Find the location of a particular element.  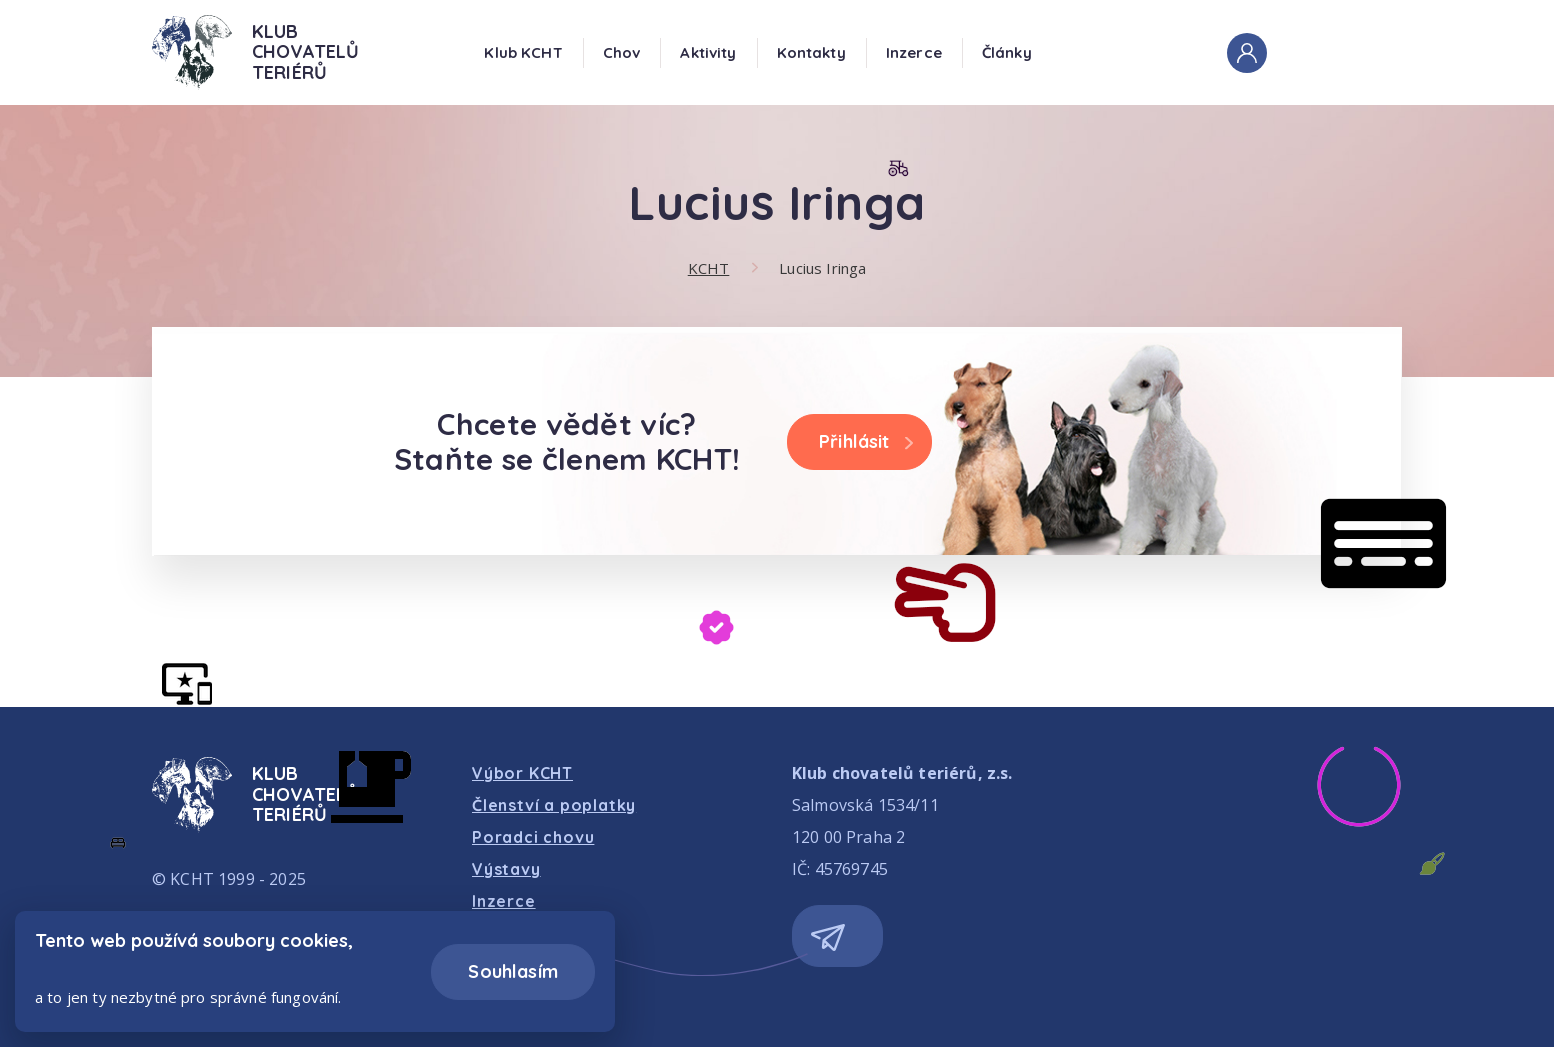

open the on-screen keyboard is located at coordinates (1383, 543).